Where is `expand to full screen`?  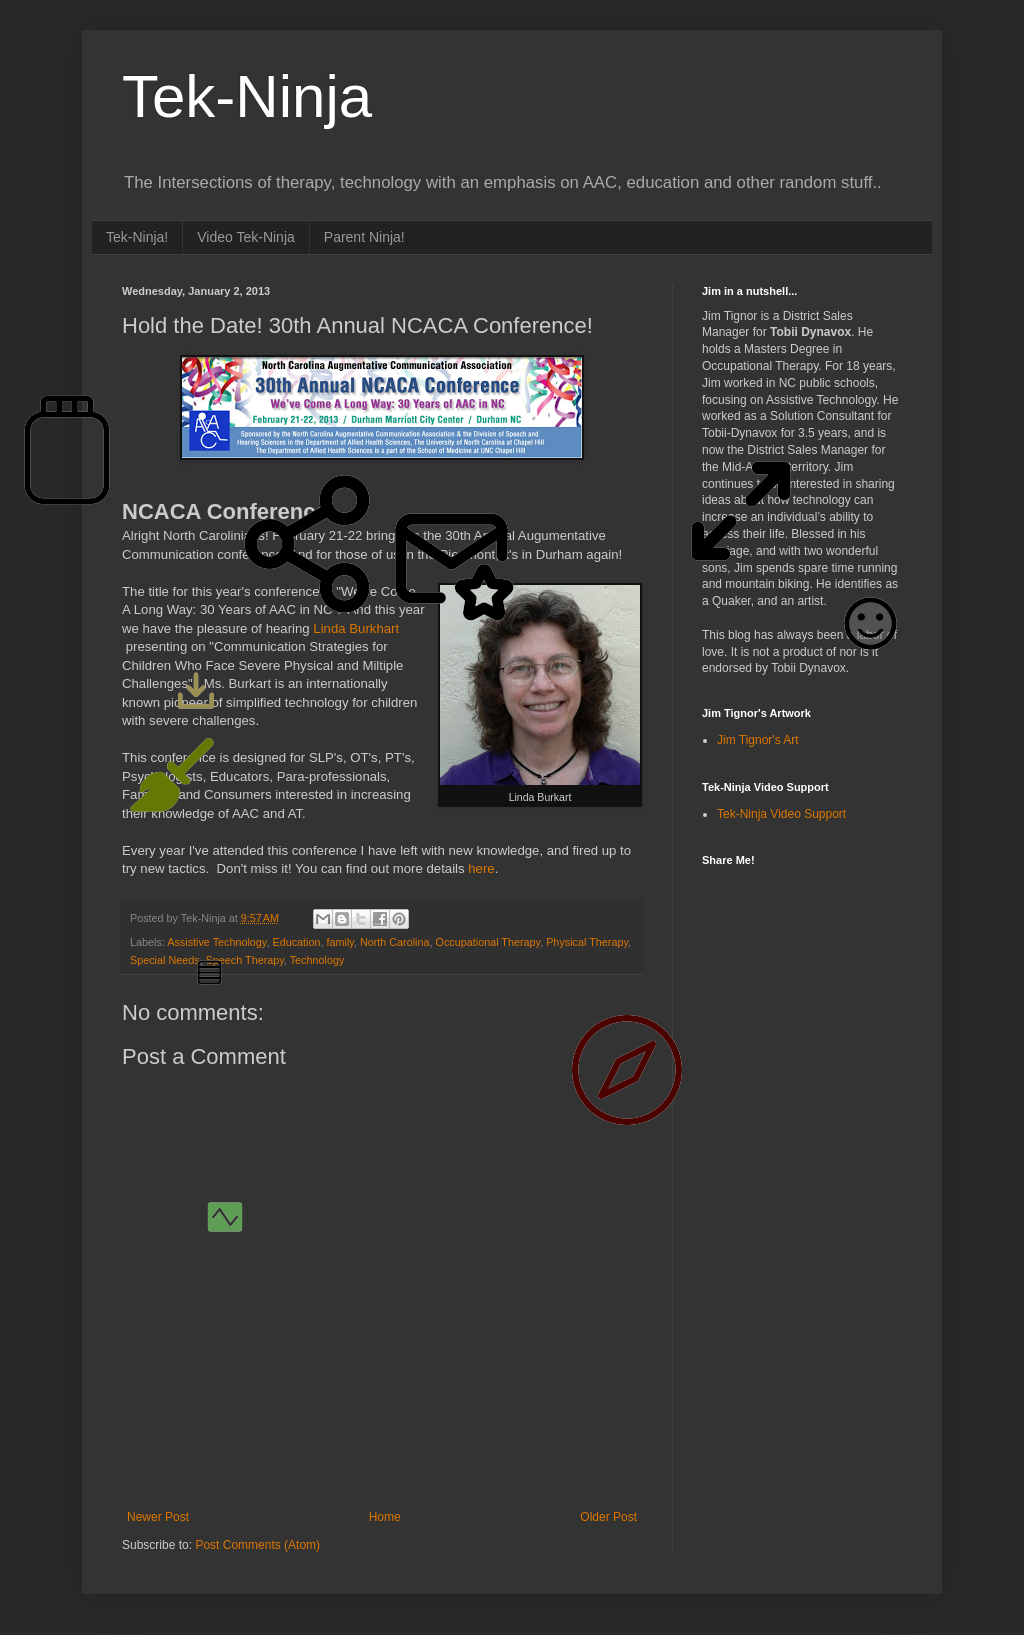
expand to full screen is located at coordinates (741, 511).